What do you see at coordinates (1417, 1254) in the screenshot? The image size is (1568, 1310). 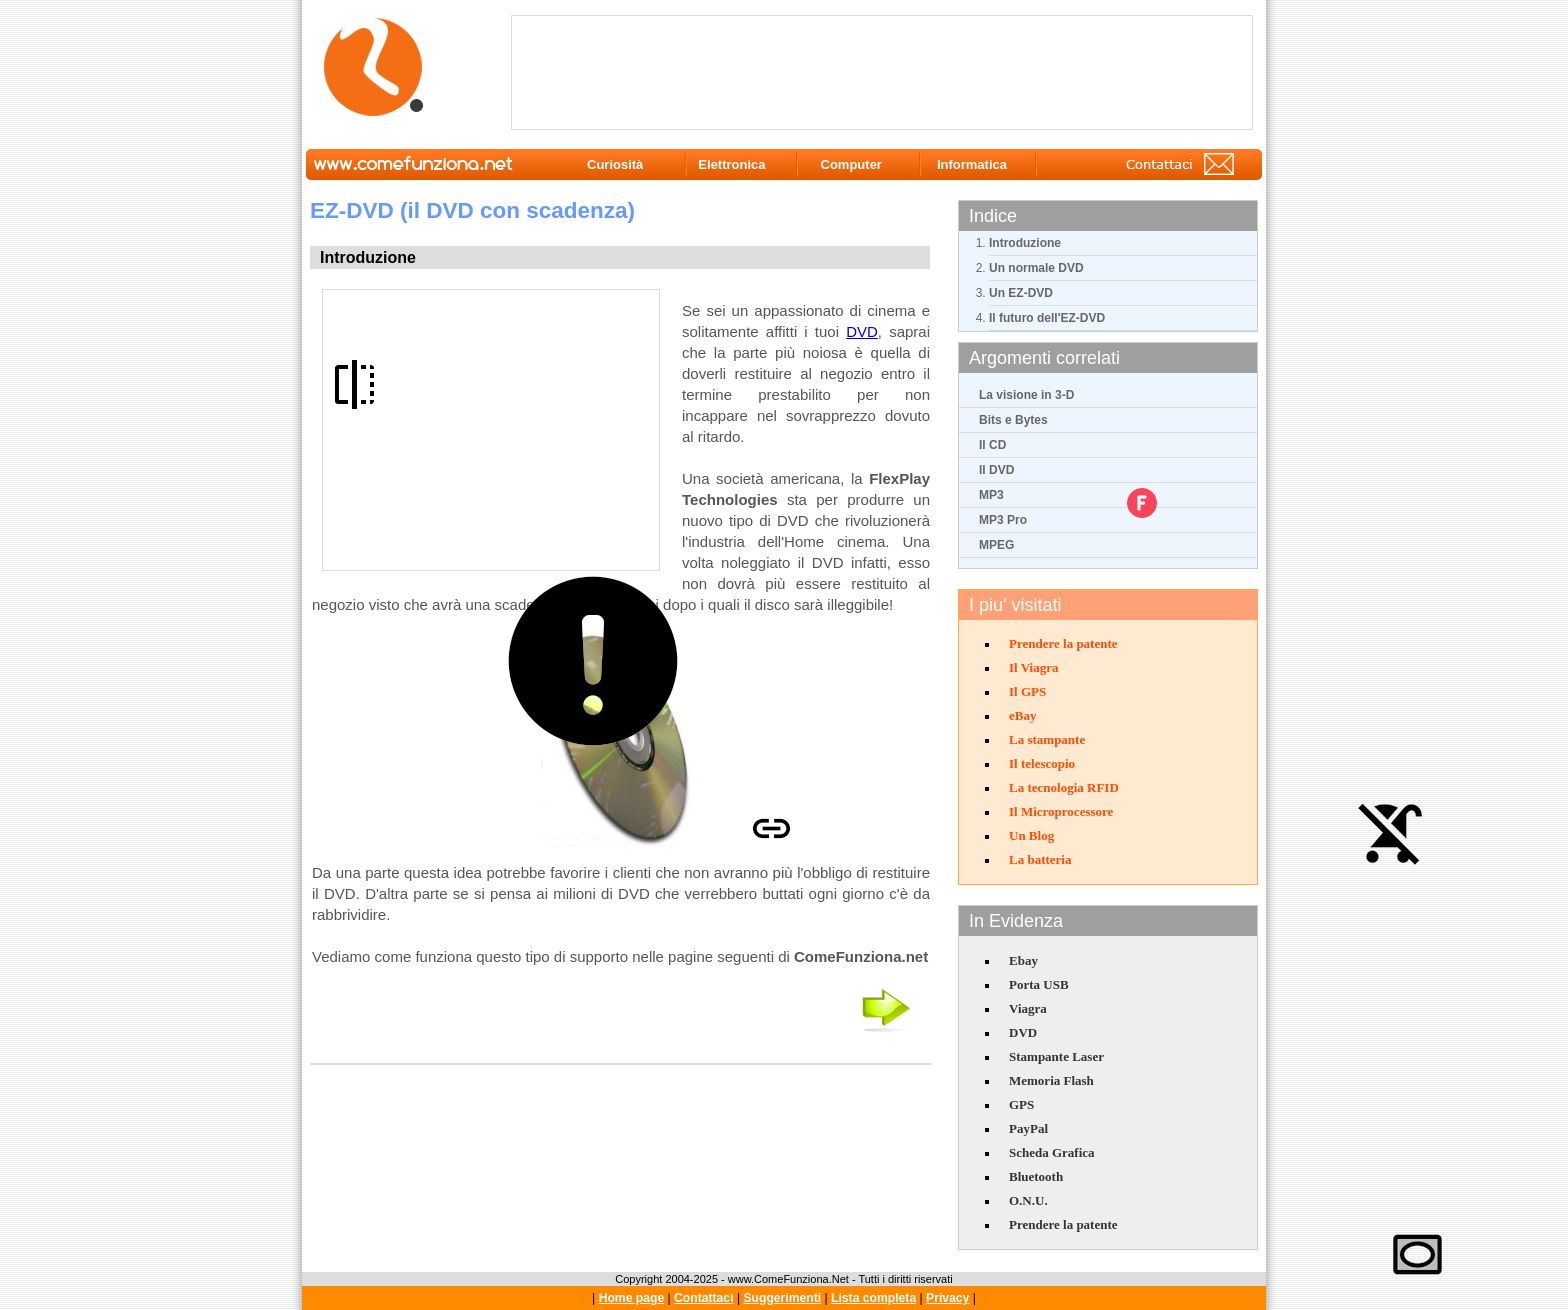 I see `apply vignette effect to photo` at bounding box center [1417, 1254].